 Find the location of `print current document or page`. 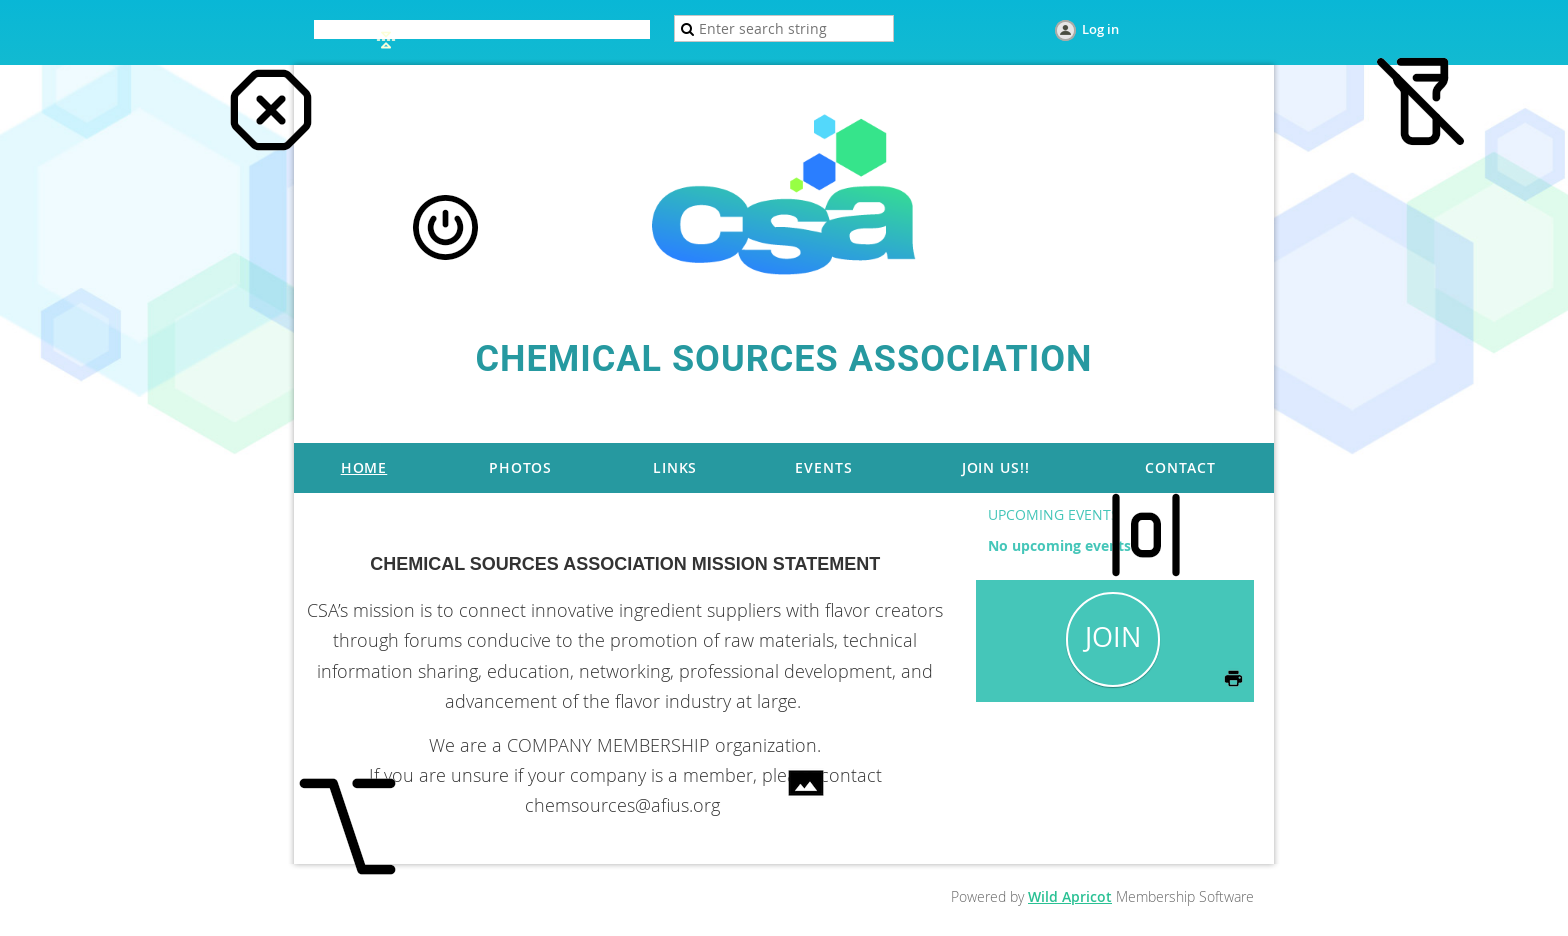

print current document or page is located at coordinates (1233, 678).